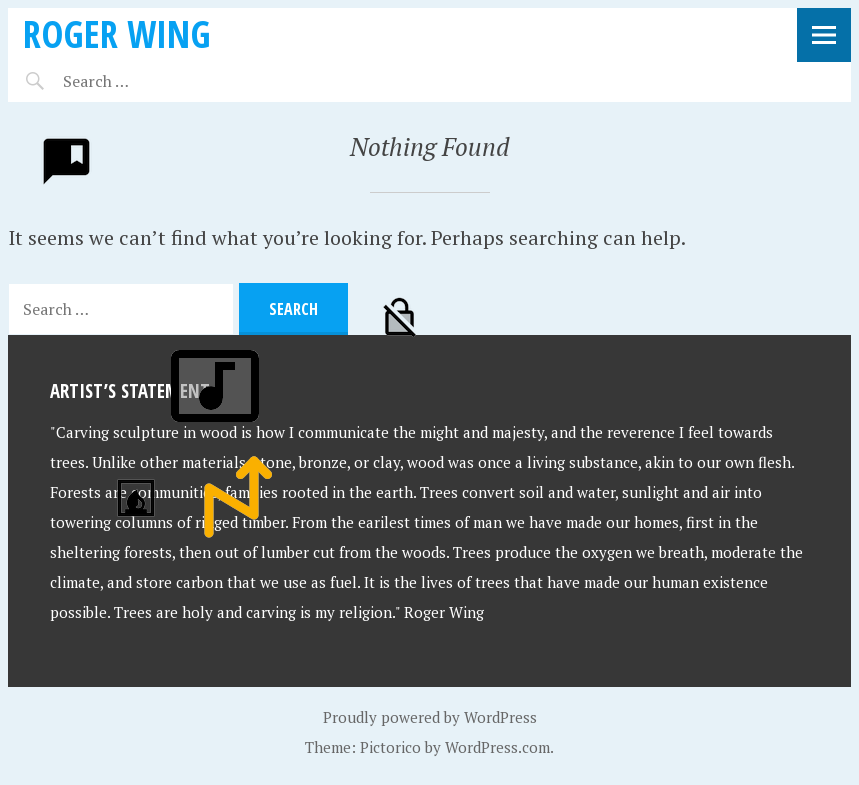 The height and width of the screenshot is (785, 859). What do you see at coordinates (215, 386) in the screenshot?
I see `play or view music videos` at bounding box center [215, 386].